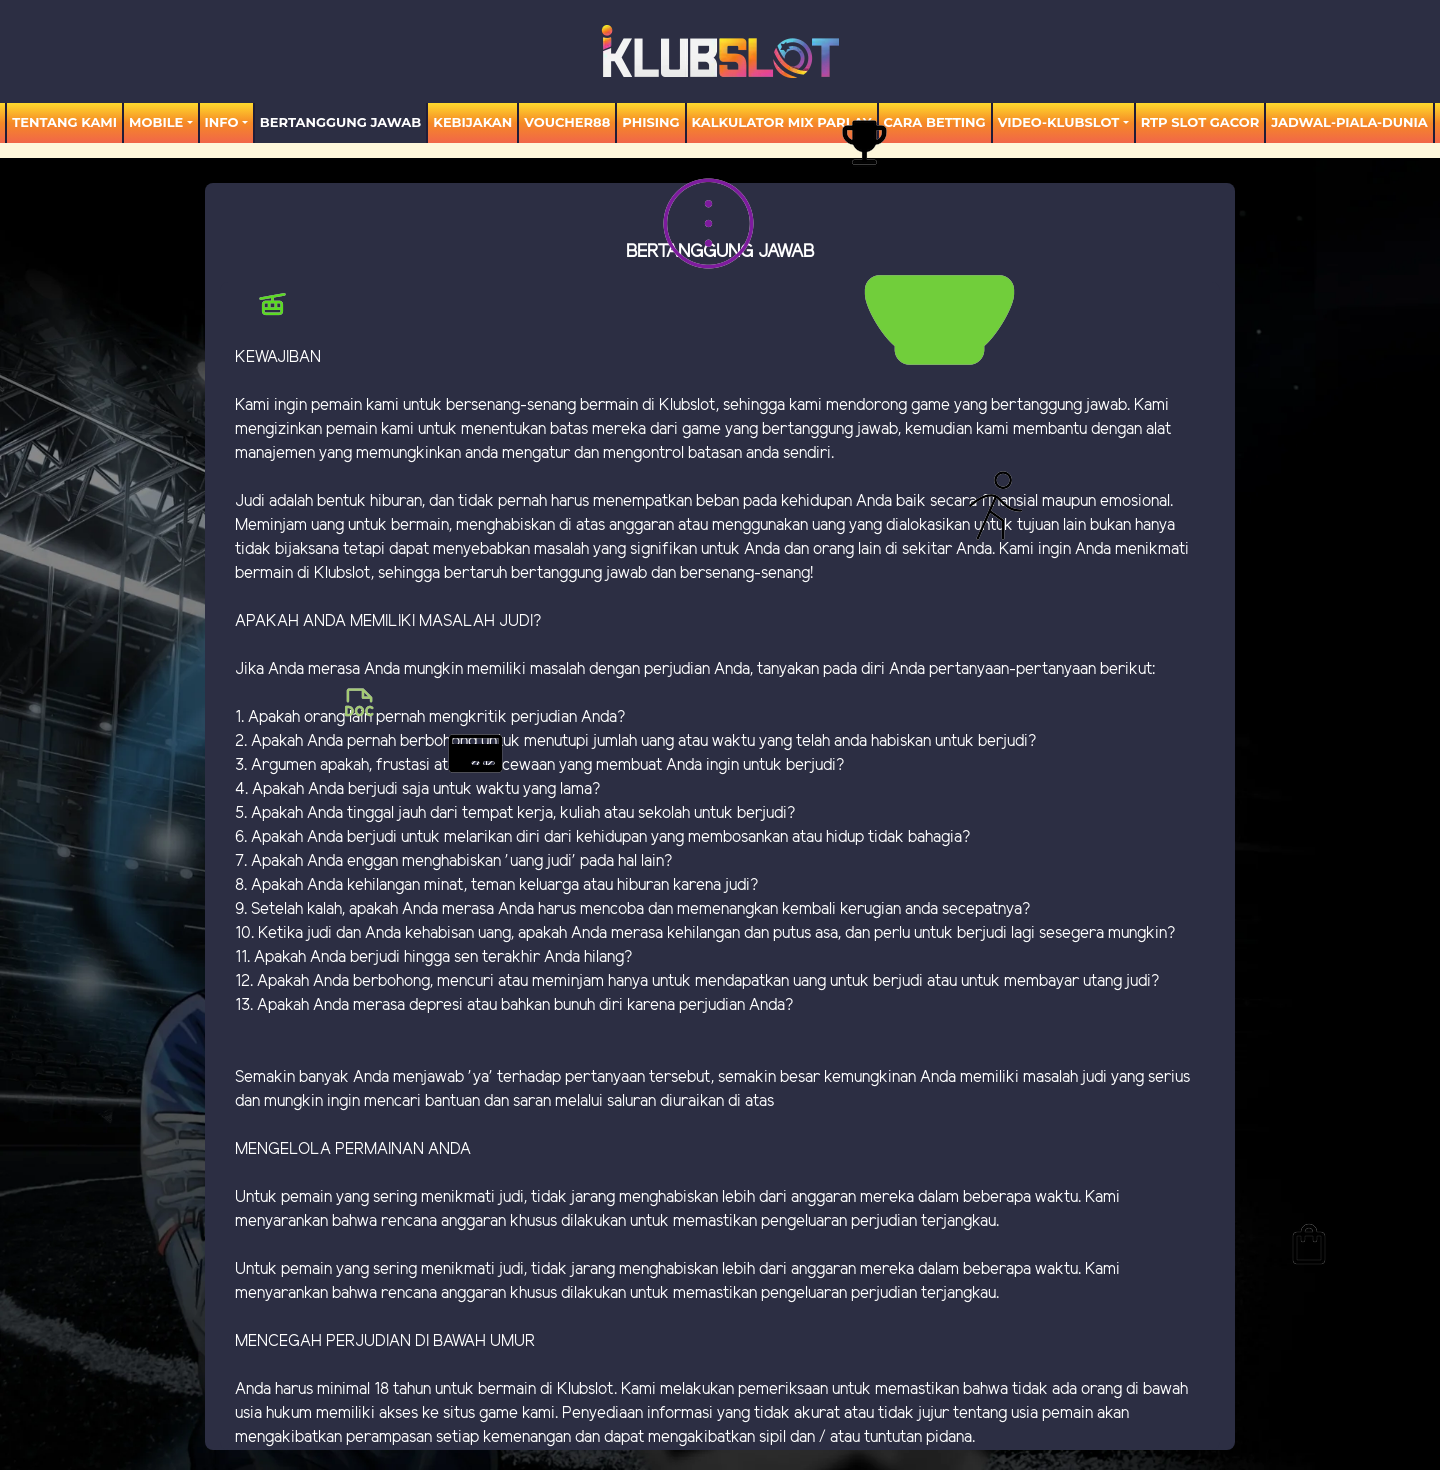  Describe the element at coordinates (995, 505) in the screenshot. I see `indicates walking directions or pedestrian route` at that location.